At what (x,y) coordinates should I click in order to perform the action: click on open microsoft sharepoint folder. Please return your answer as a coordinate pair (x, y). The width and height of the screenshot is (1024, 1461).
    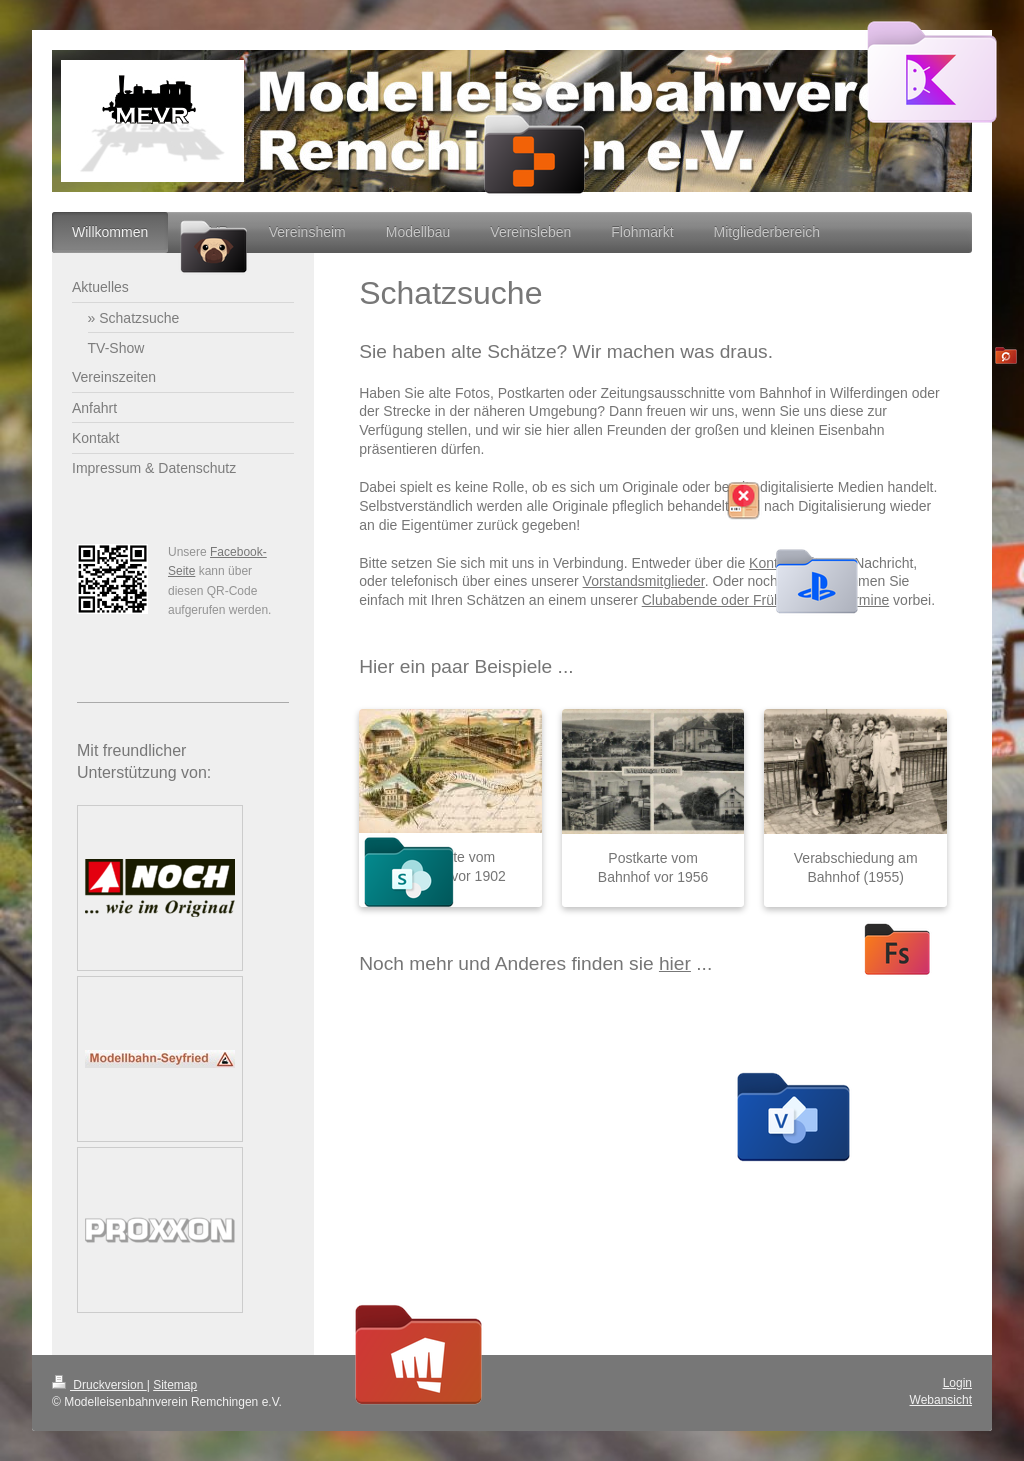
    Looking at the image, I should click on (408, 874).